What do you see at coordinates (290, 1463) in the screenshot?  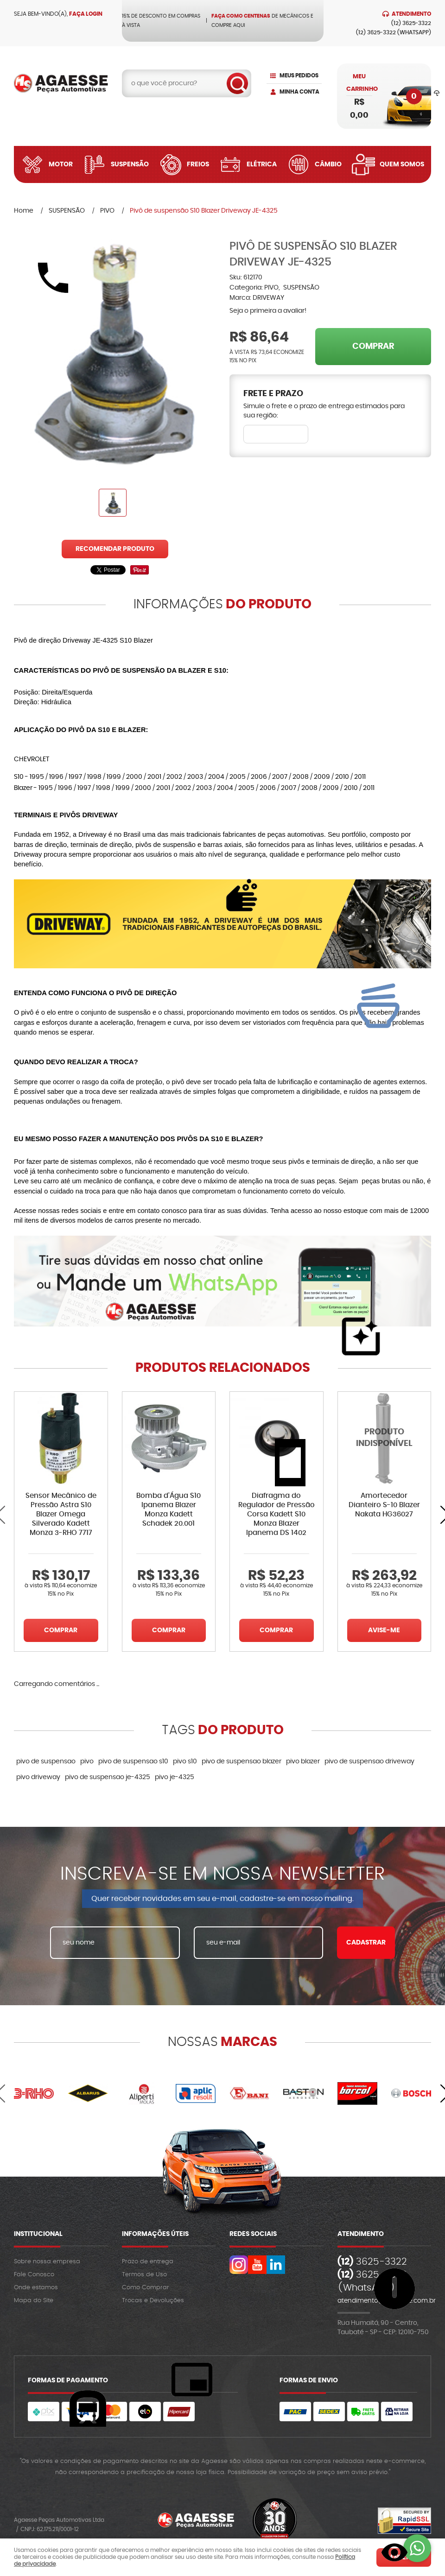 I see `set this device as primary phone` at bounding box center [290, 1463].